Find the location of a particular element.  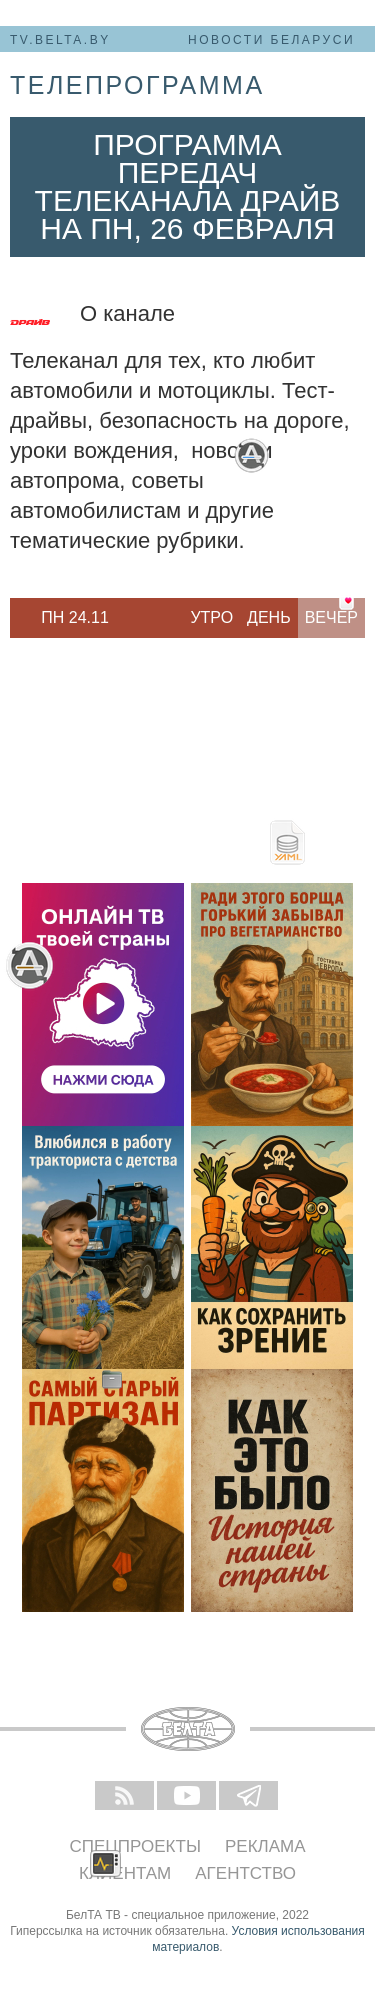

open the file manager application is located at coordinates (112, 1379).